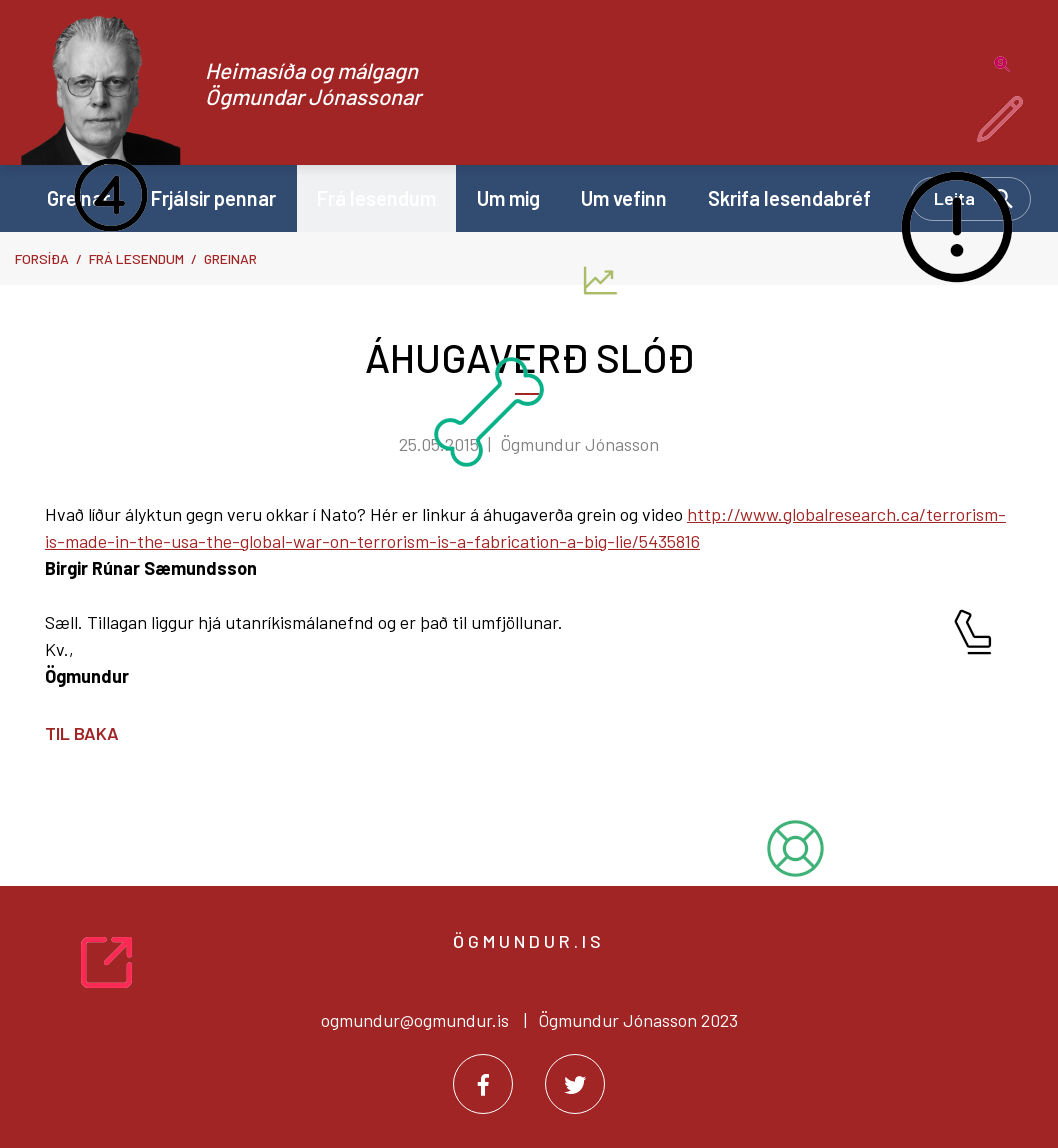  Describe the element at coordinates (957, 227) in the screenshot. I see `indicates a warning or caution state` at that location.